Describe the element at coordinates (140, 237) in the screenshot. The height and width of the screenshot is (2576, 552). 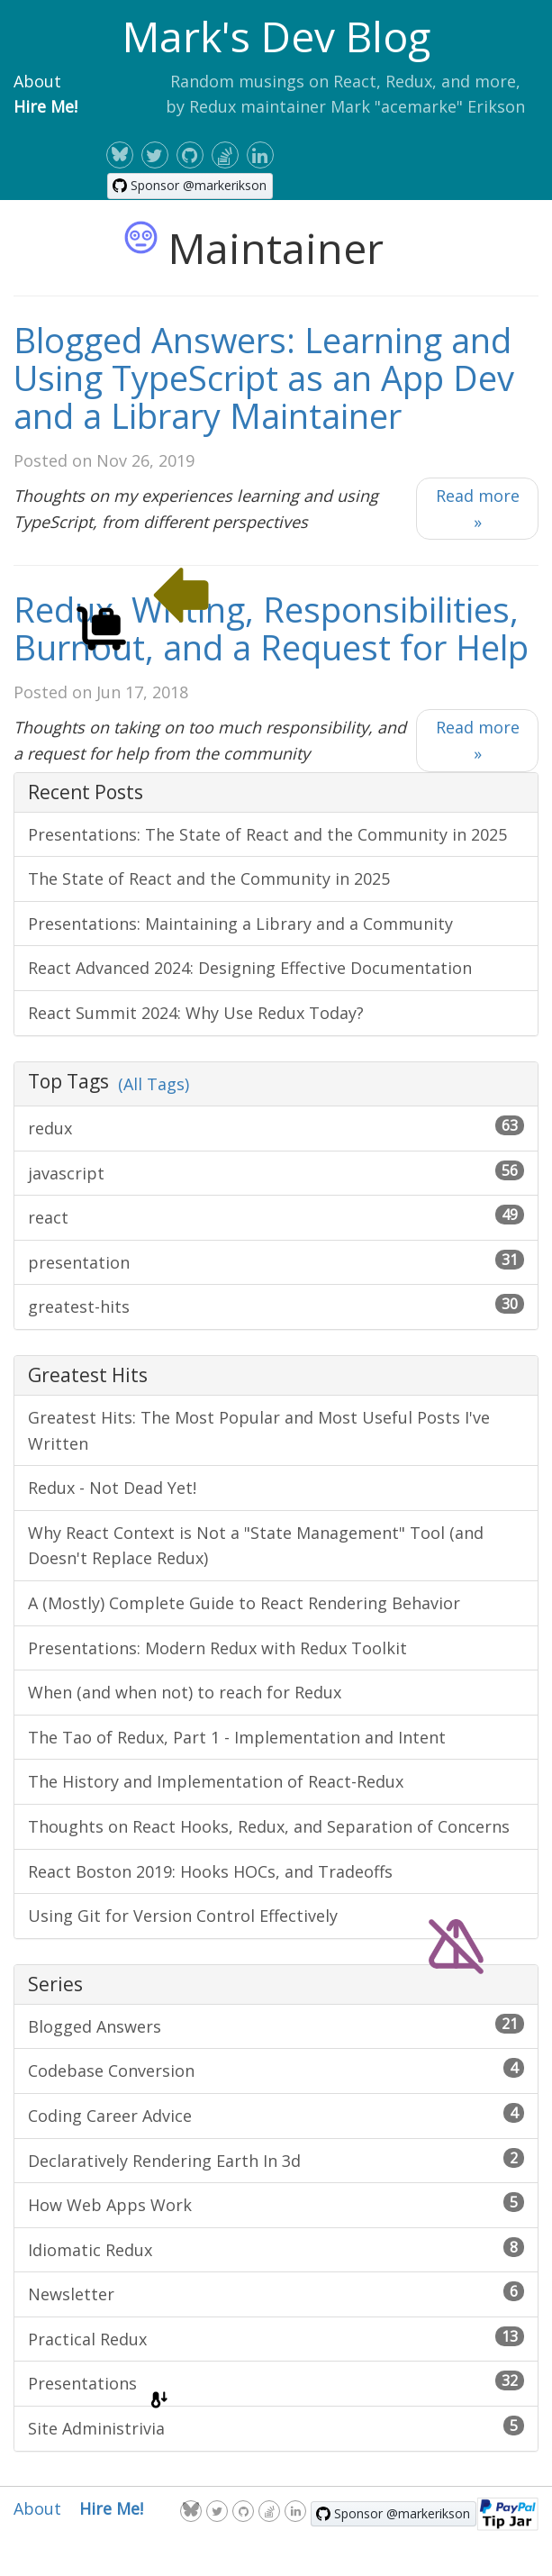
I see `flushed or surprised emoji reaction` at that location.